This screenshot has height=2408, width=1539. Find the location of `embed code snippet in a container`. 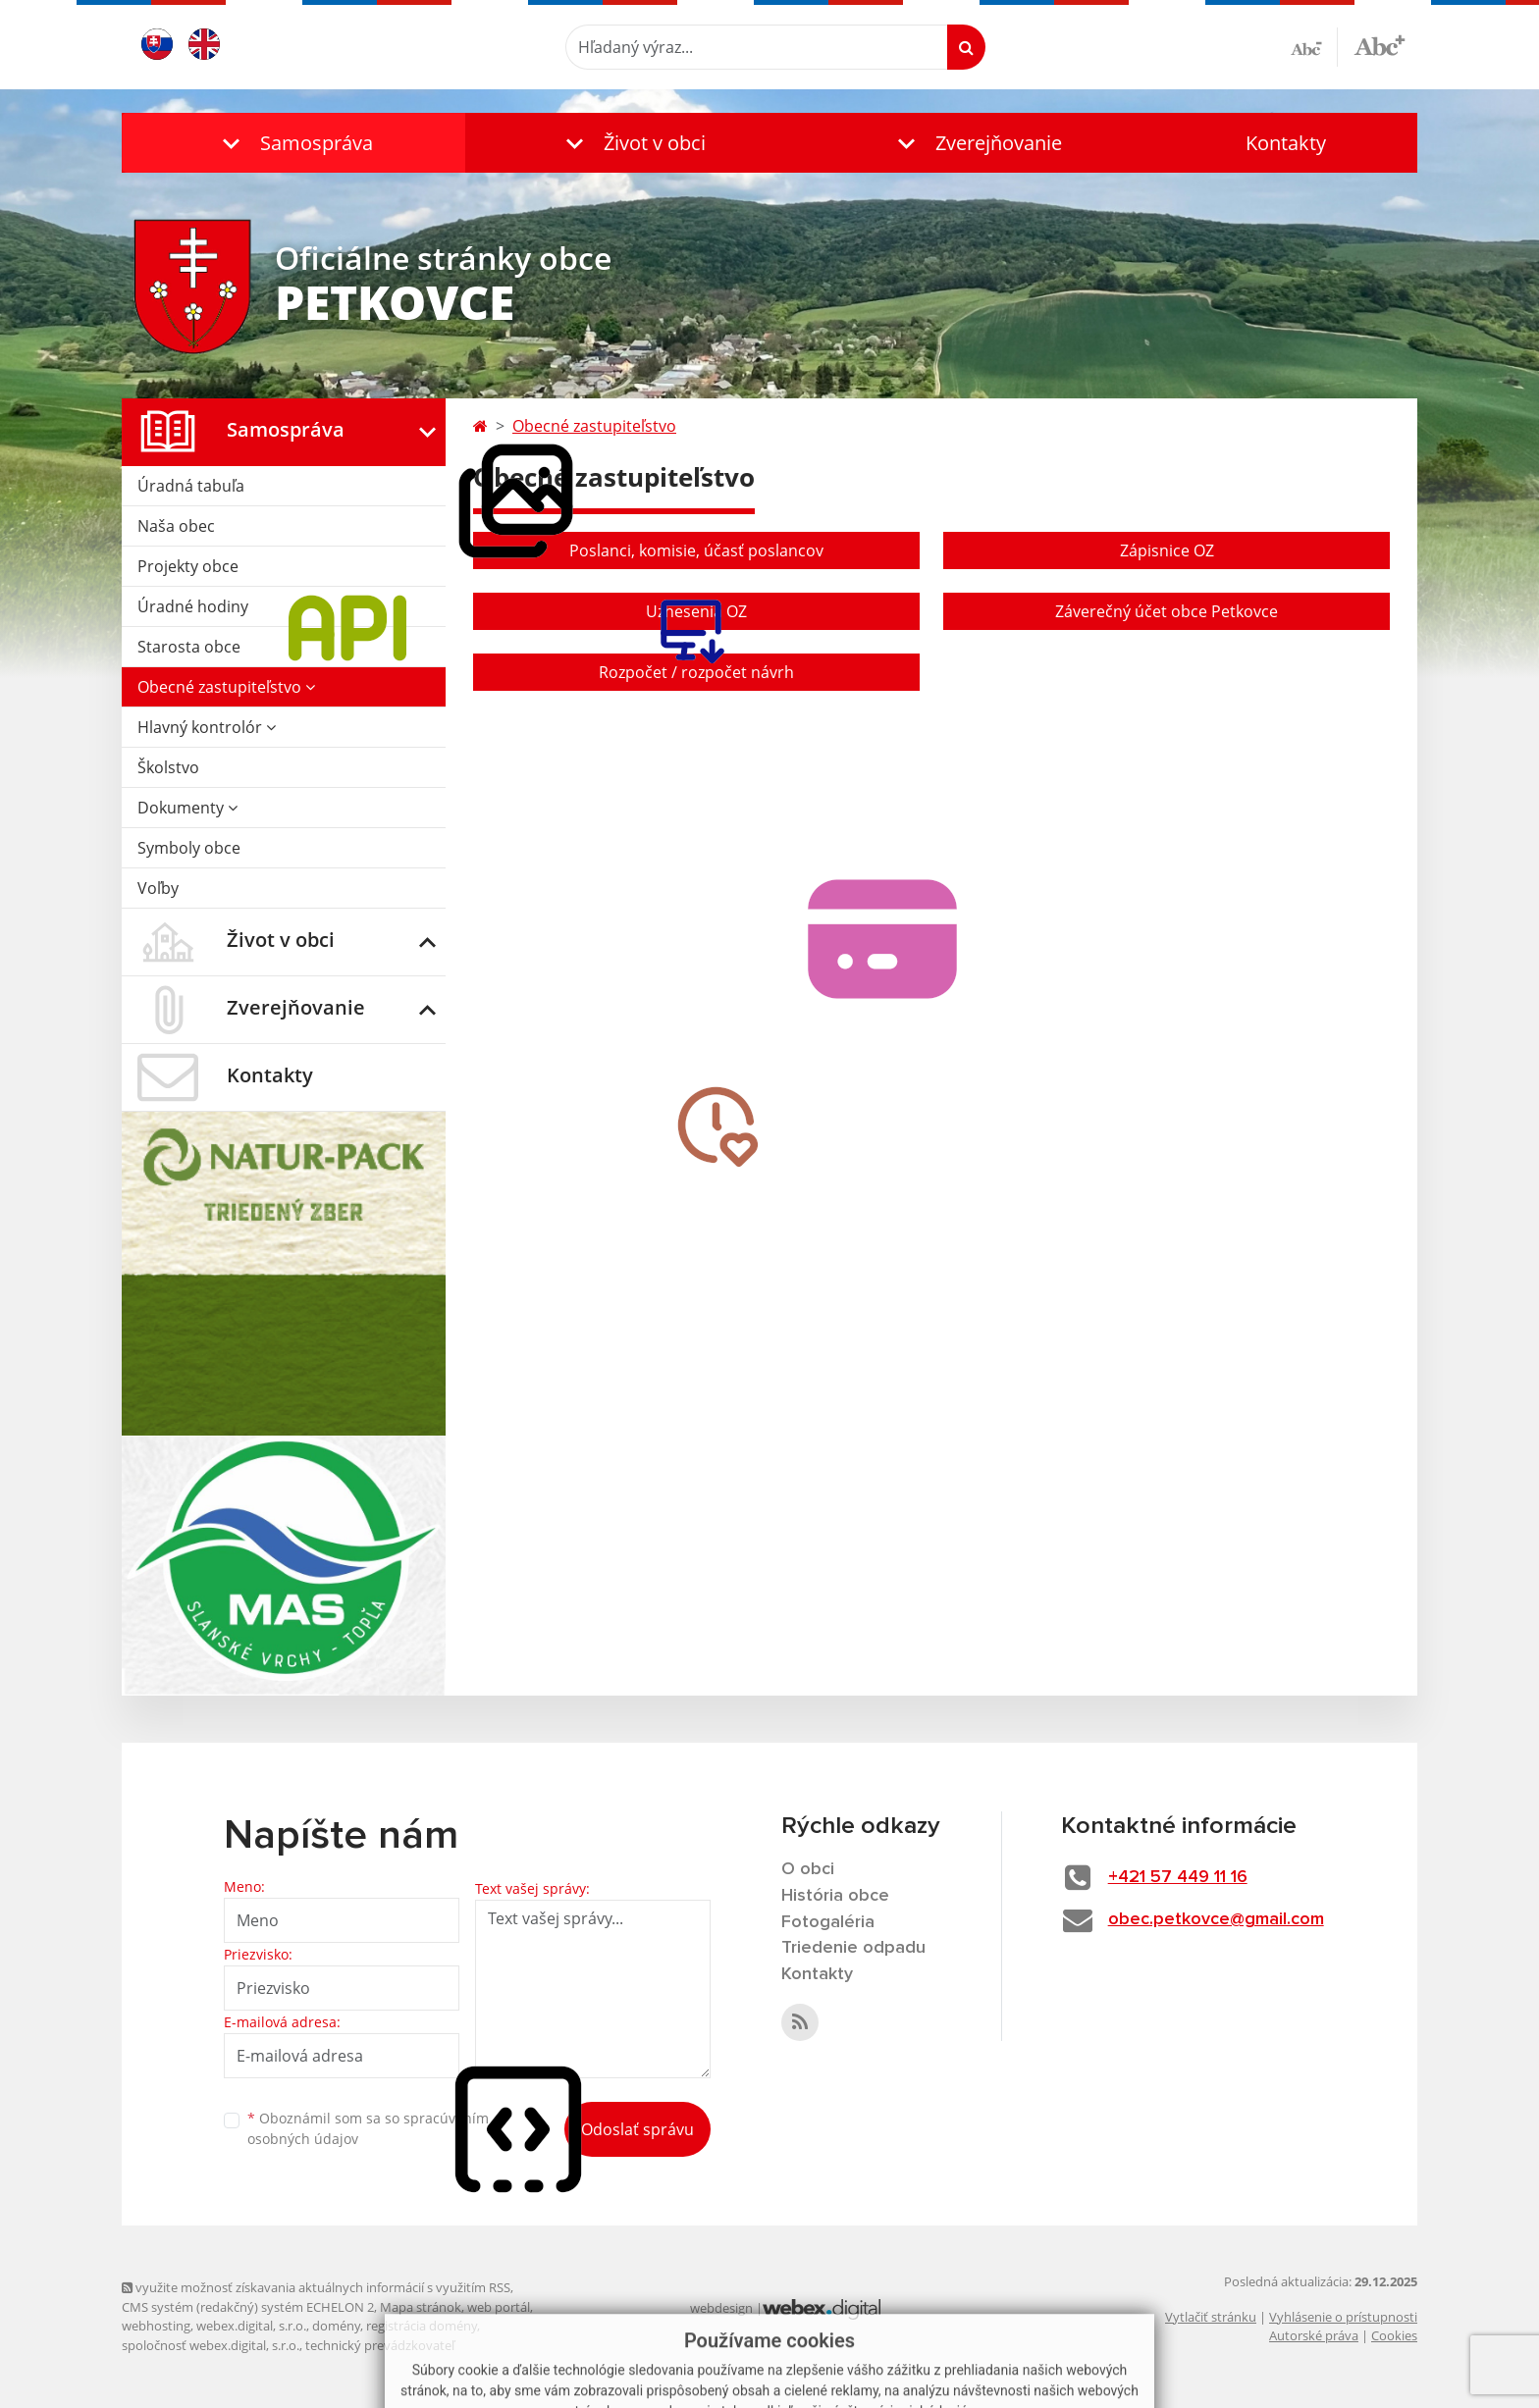

embed code snippet in a container is located at coordinates (518, 2129).